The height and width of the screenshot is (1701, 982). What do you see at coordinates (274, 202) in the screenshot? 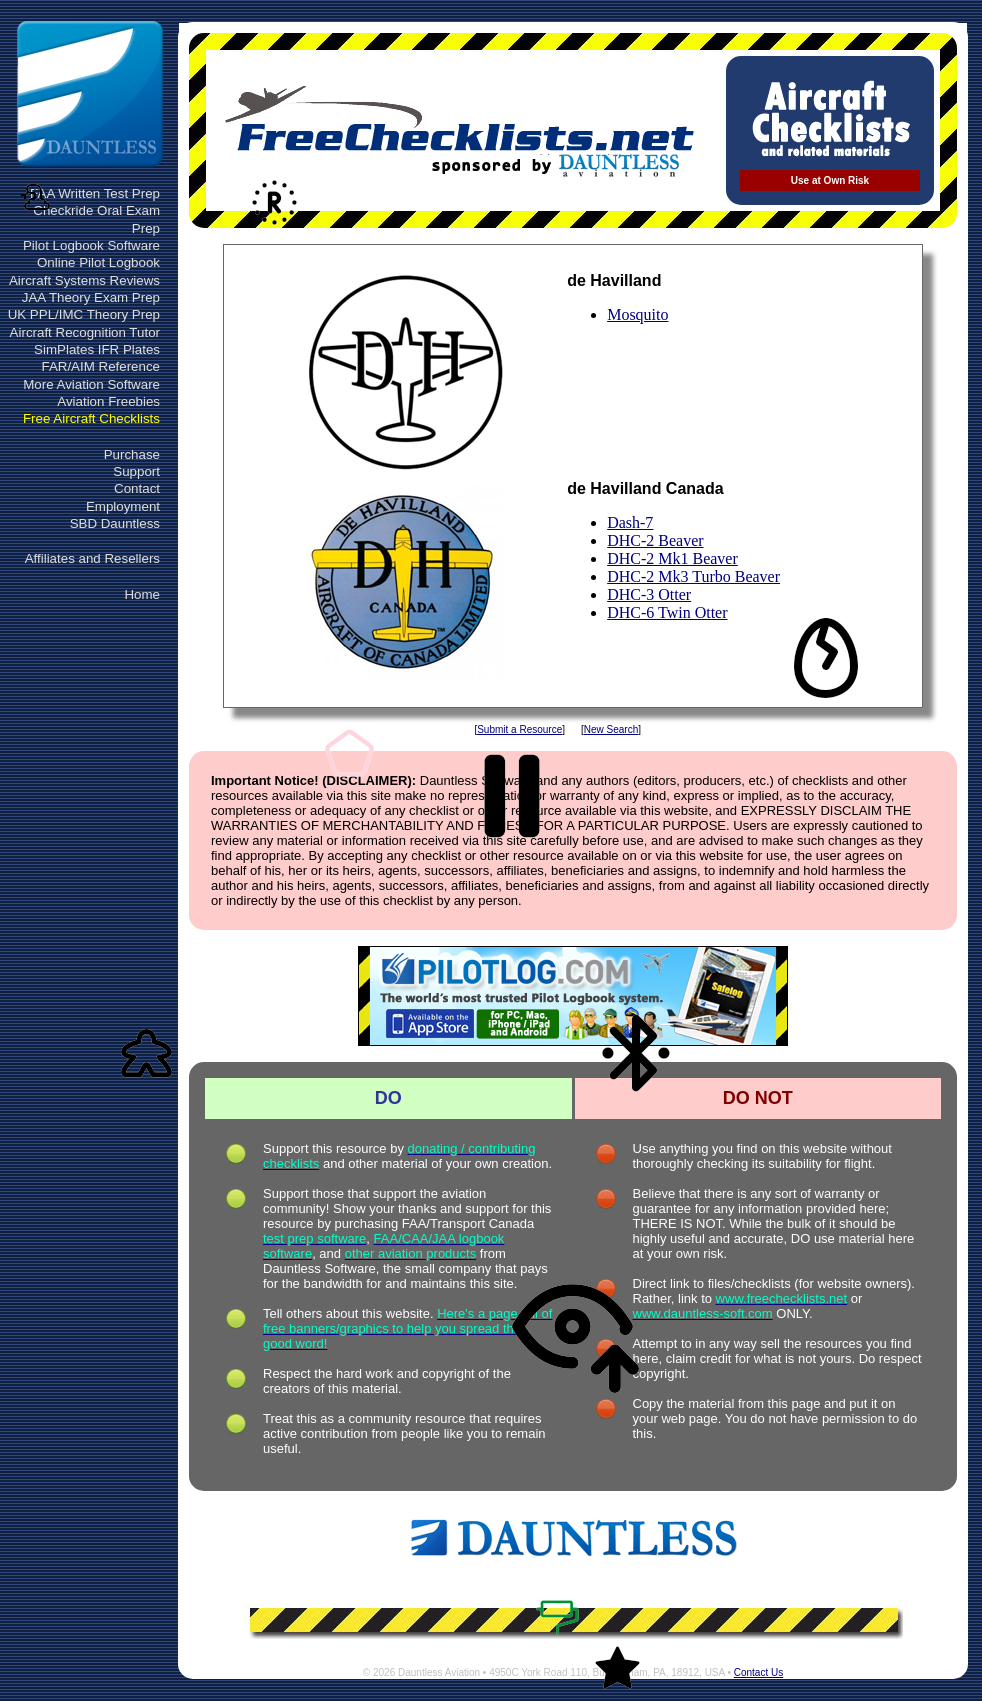
I see `indicates registered trademark or rights reserved` at bounding box center [274, 202].